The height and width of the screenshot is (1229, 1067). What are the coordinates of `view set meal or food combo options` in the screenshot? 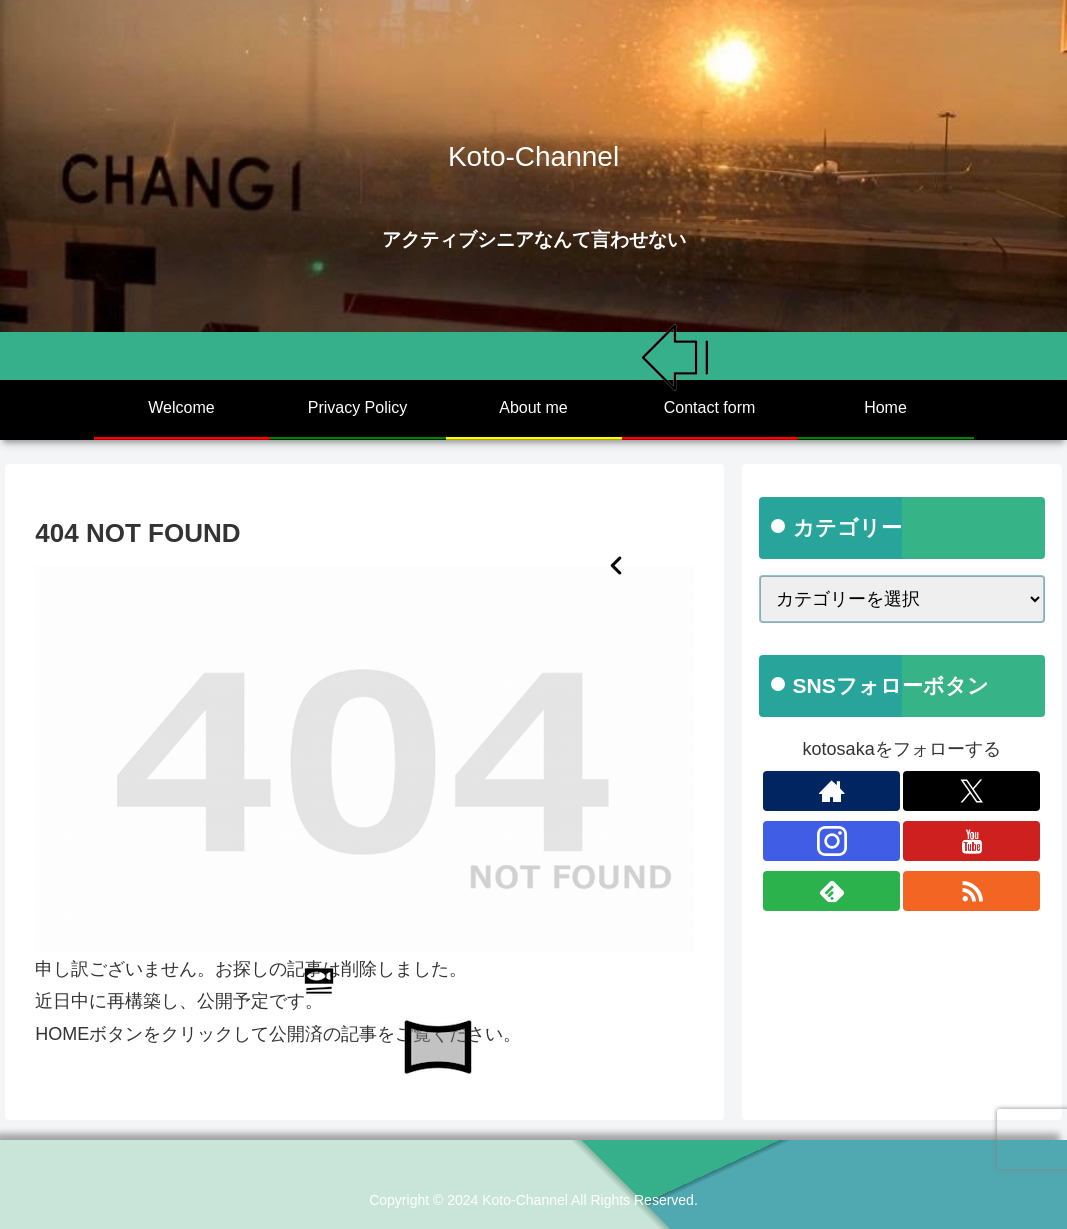 It's located at (319, 981).